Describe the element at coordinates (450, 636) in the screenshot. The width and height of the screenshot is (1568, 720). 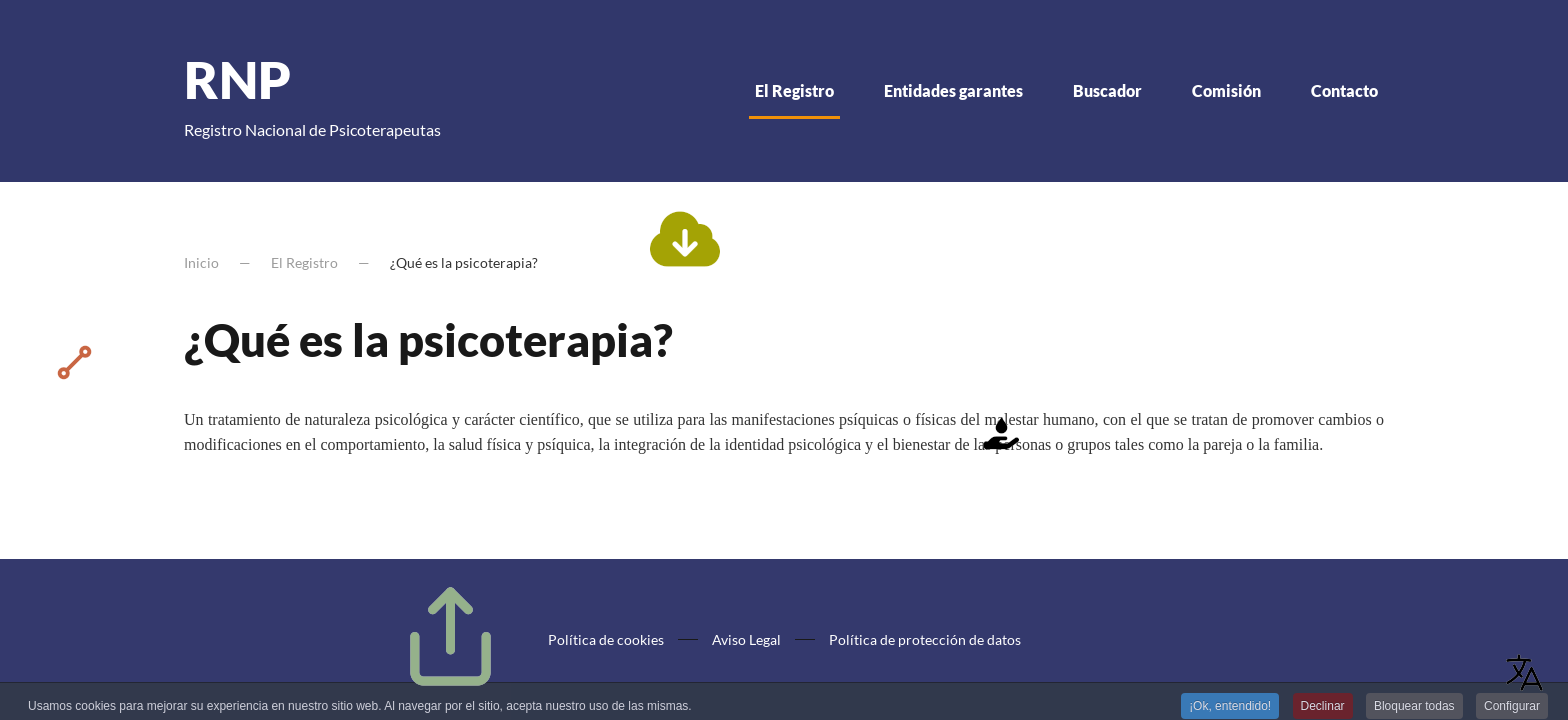
I see `share content to another app or platform` at that location.